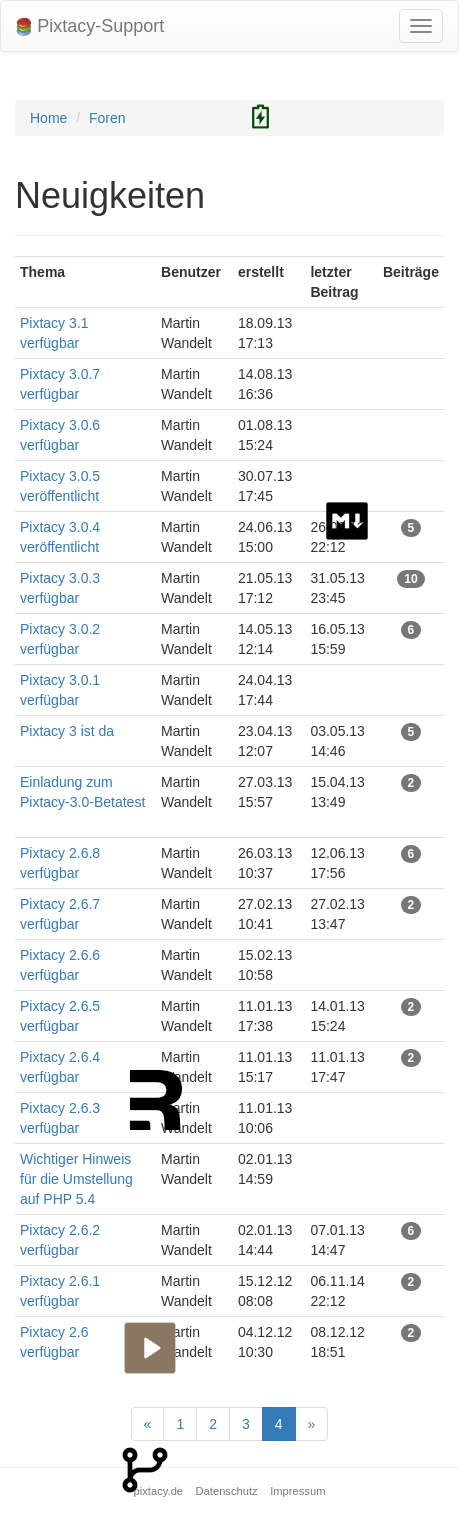 Image resolution: width=459 pixels, height=1527 pixels. Describe the element at coordinates (150, 1348) in the screenshot. I see `play video content` at that location.